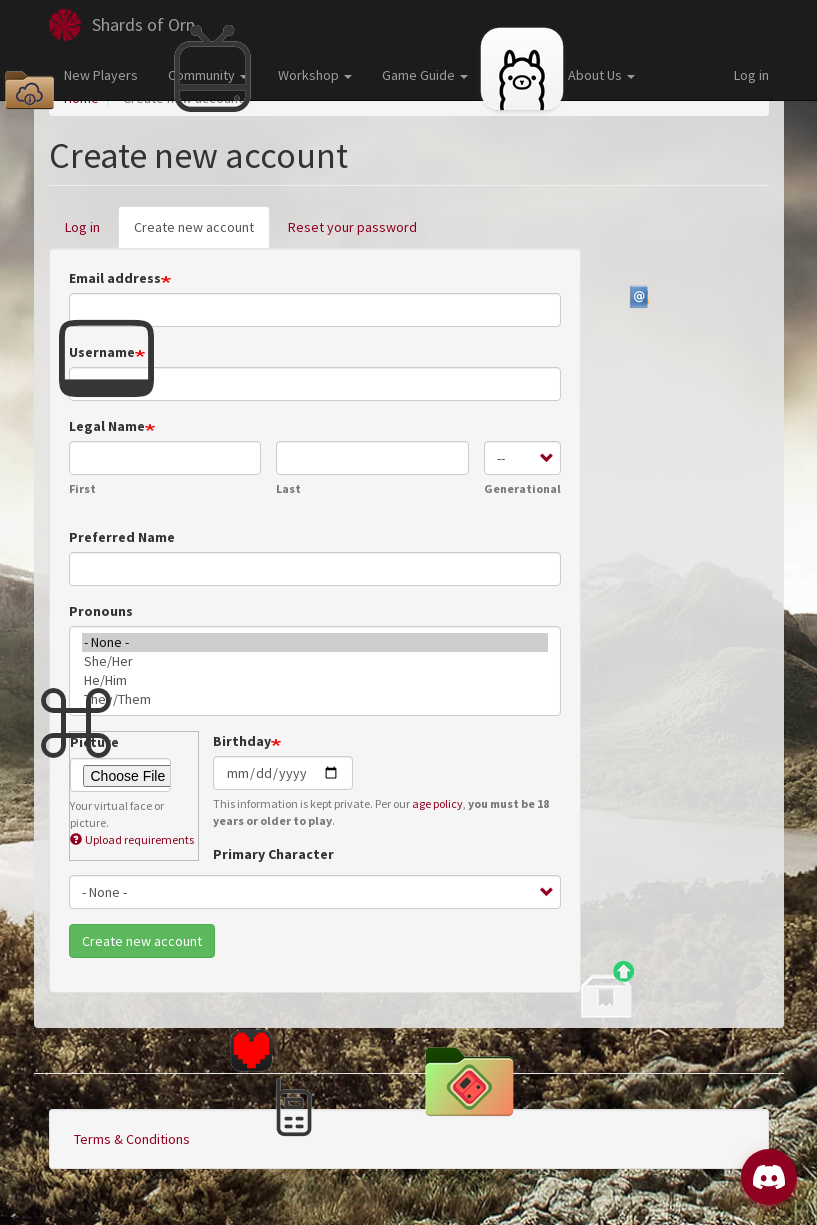 This screenshot has height=1225, width=817. What do you see at coordinates (296, 1109) in the screenshot?
I see `call using a landline or desk phone` at bounding box center [296, 1109].